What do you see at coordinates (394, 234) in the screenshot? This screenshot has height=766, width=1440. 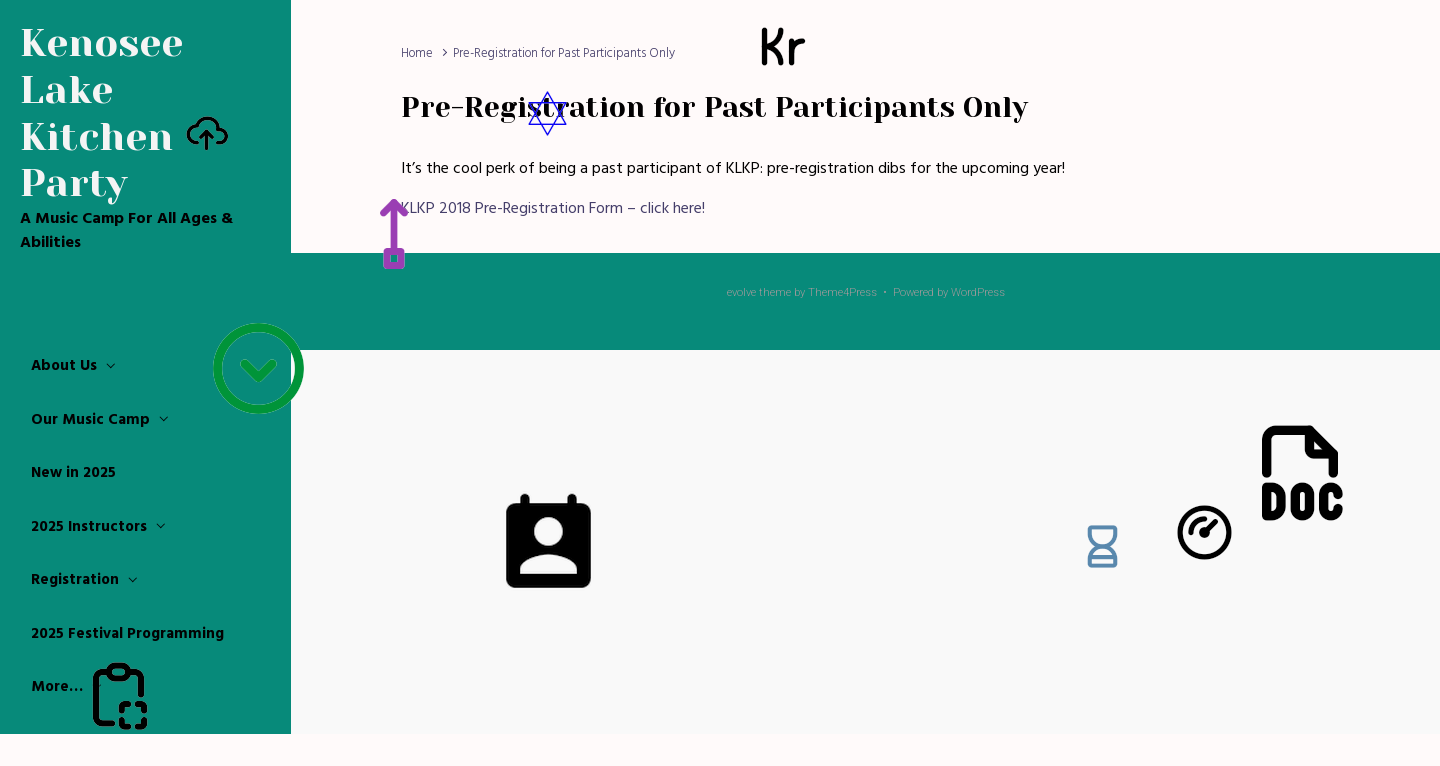 I see `move item up in a list or hierarchy` at bounding box center [394, 234].